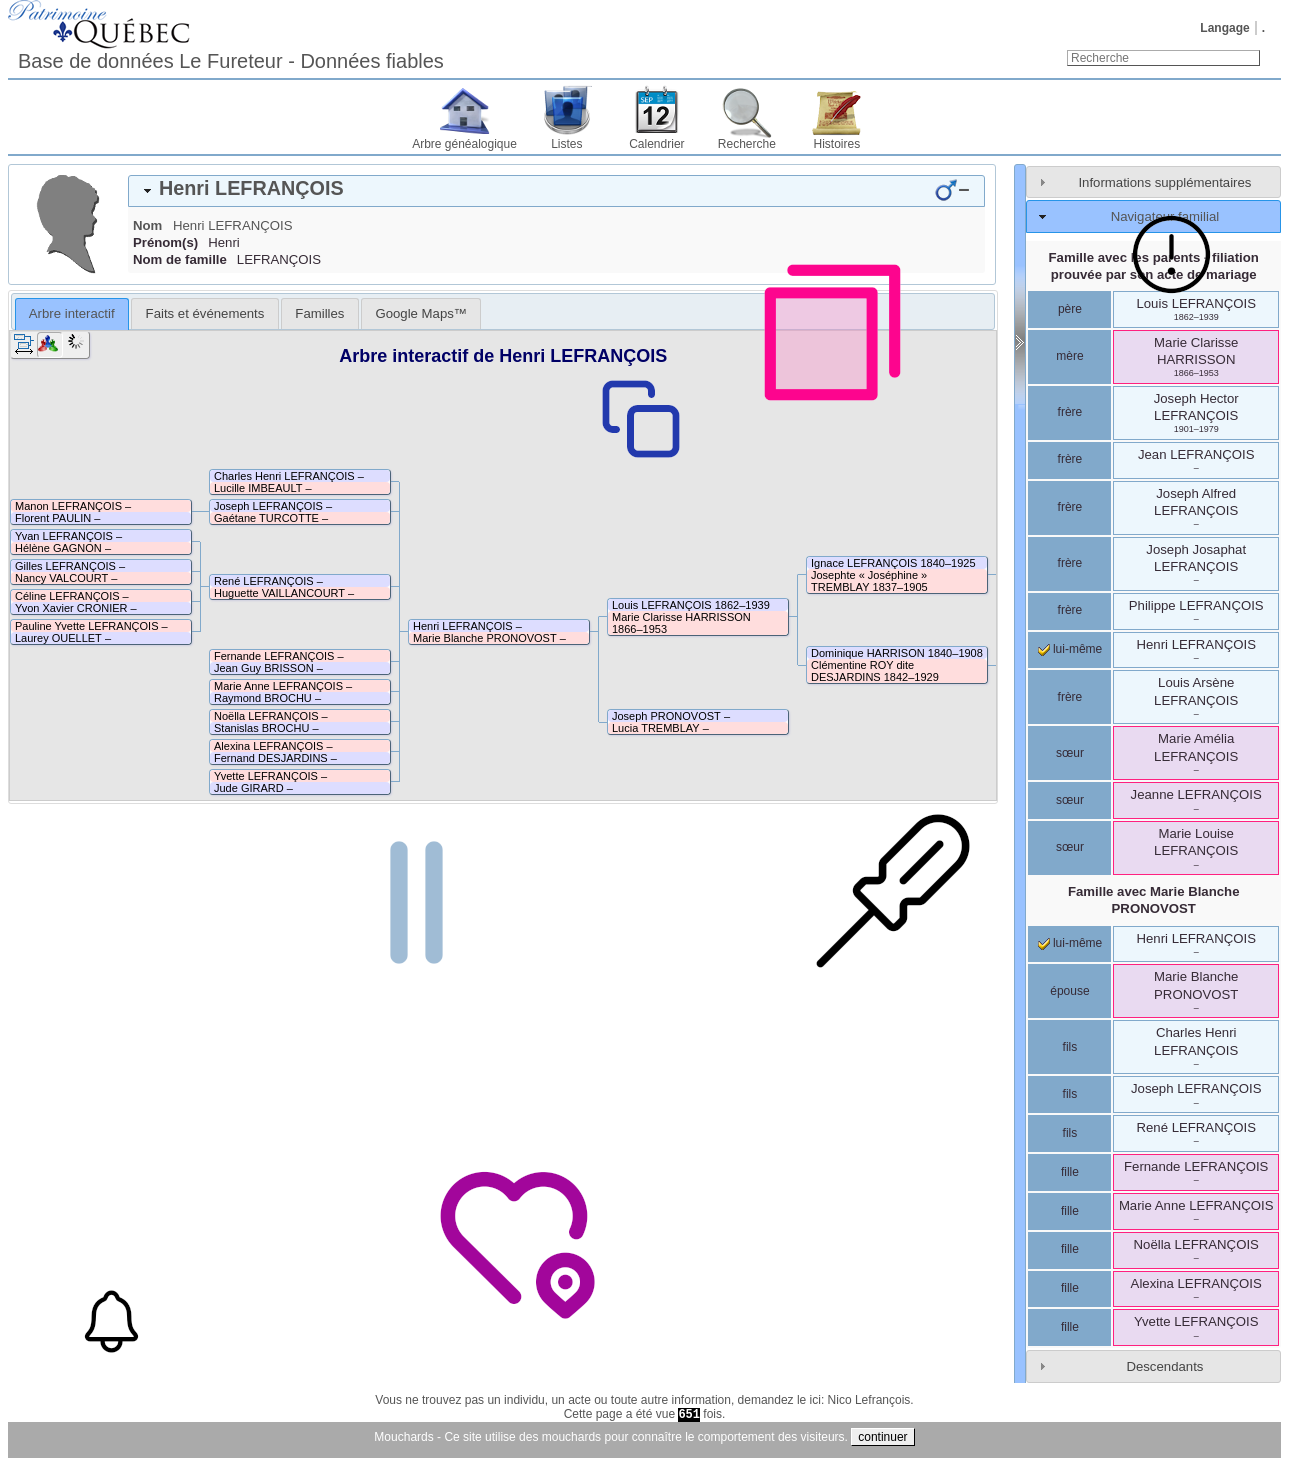  What do you see at coordinates (416, 902) in the screenshot?
I see `drag to resize or reorder an element` at bounding box center [416, 902].